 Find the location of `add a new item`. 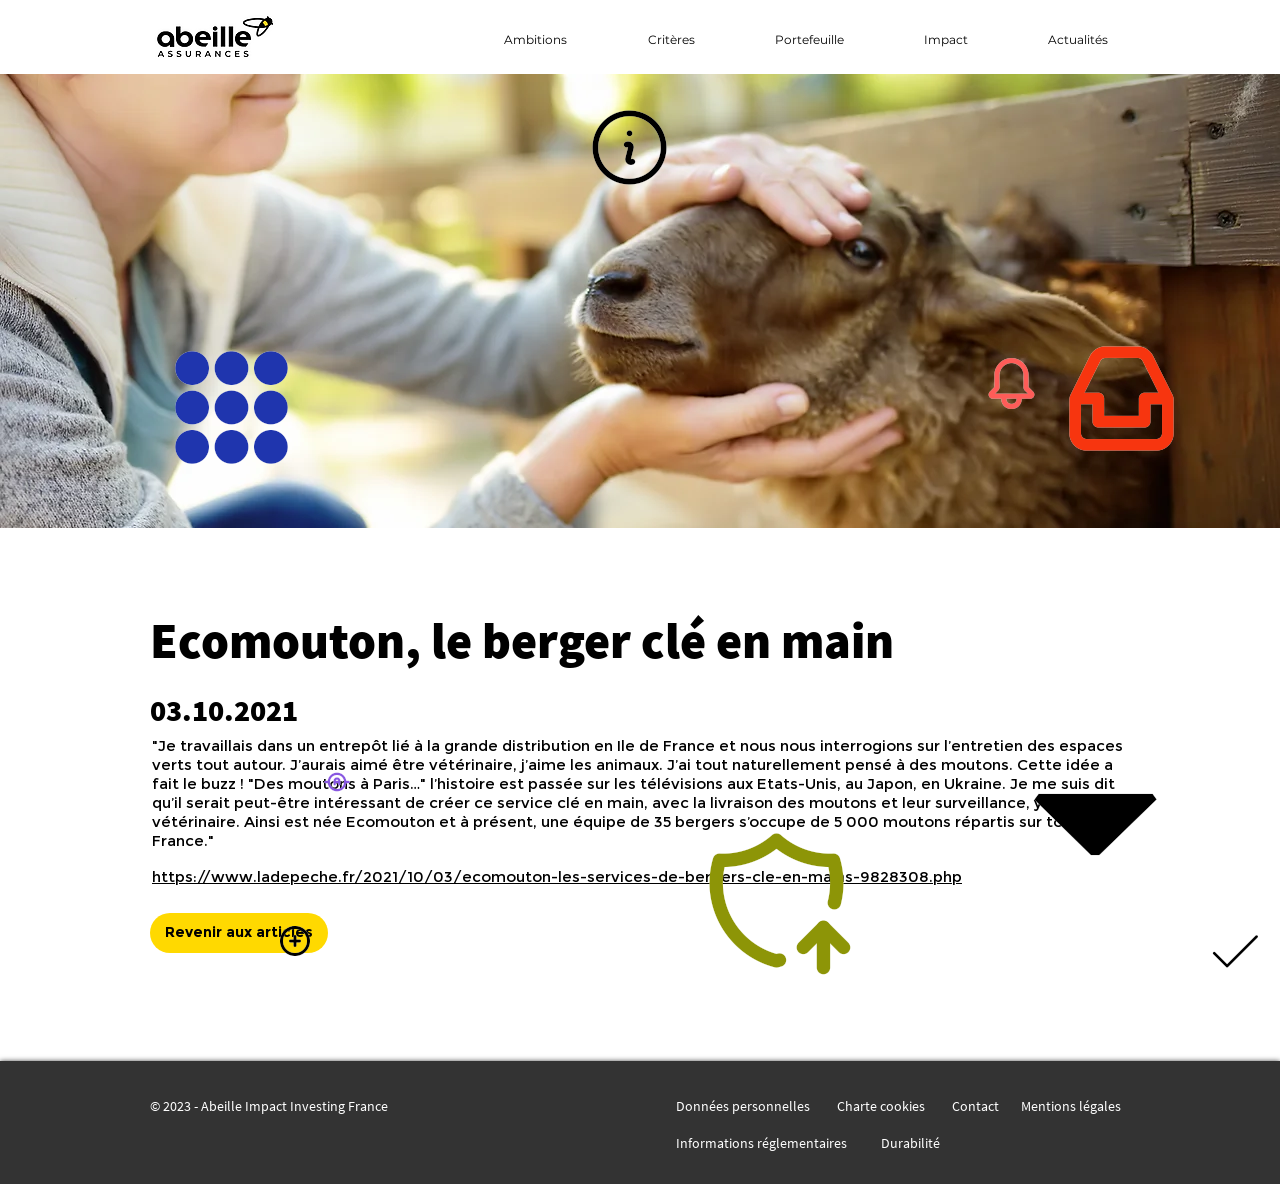

add a new item is located at coordinates (295, 941).